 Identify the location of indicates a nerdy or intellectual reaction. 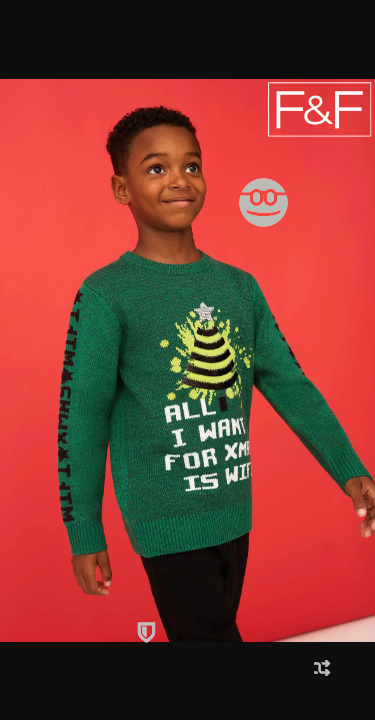
(263, 202).